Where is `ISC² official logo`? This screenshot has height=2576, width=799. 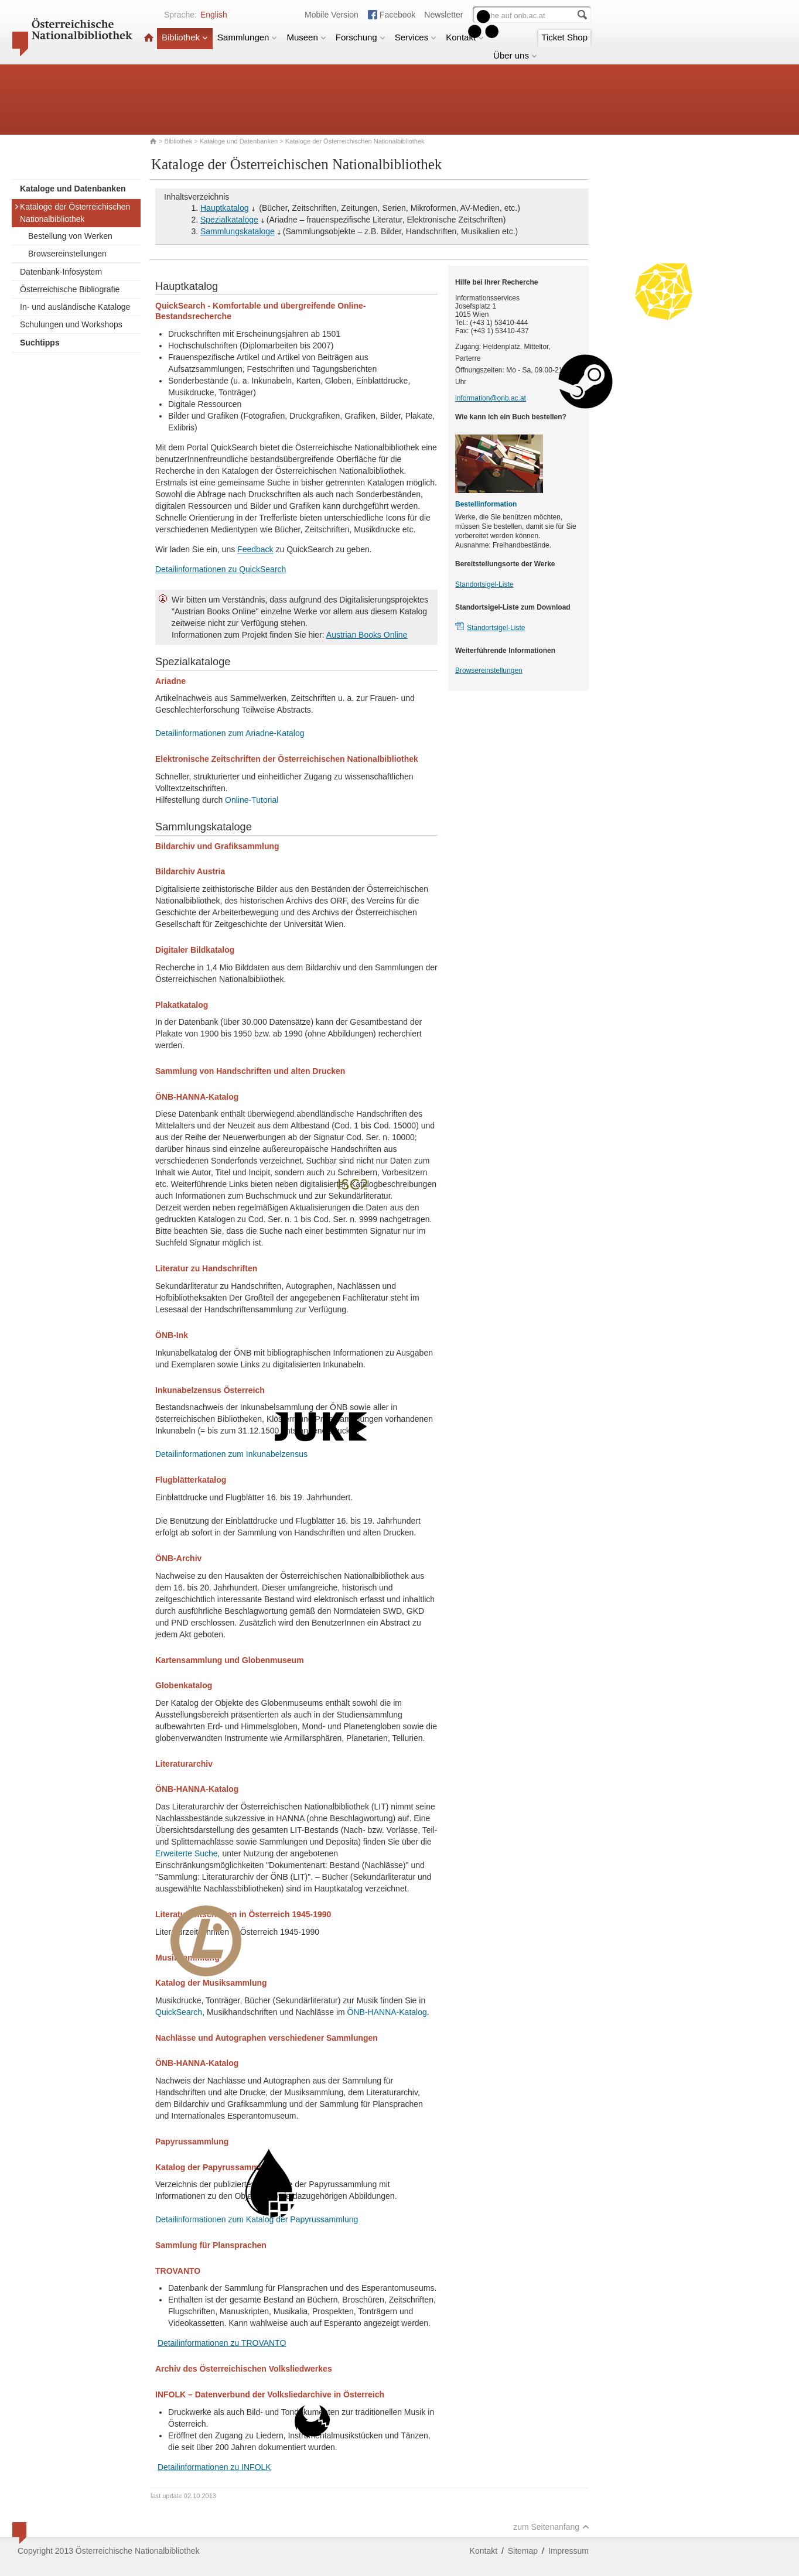 ISC² official logo is located at coordinates (353, 1184).